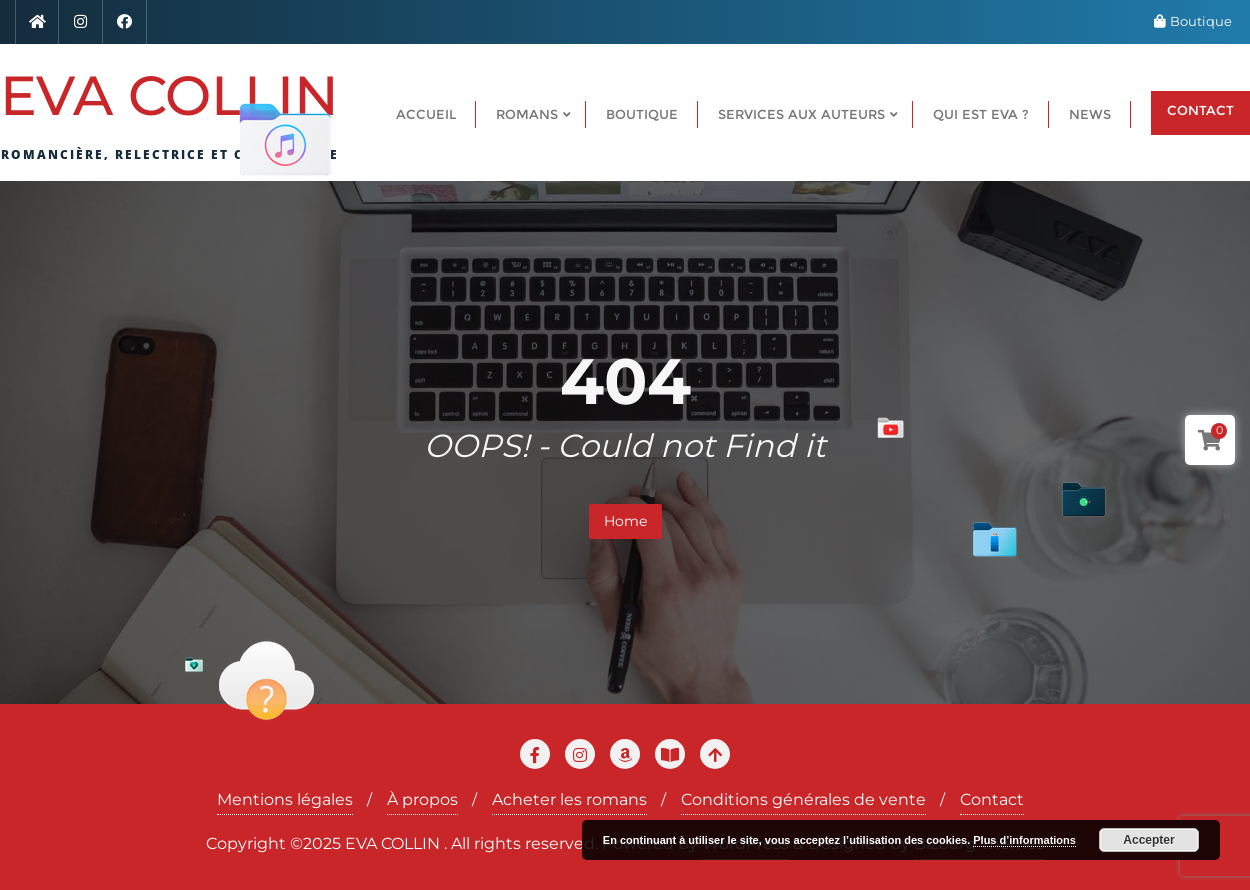  I want to click on open folder containing USB drive files, so click(994, 540).